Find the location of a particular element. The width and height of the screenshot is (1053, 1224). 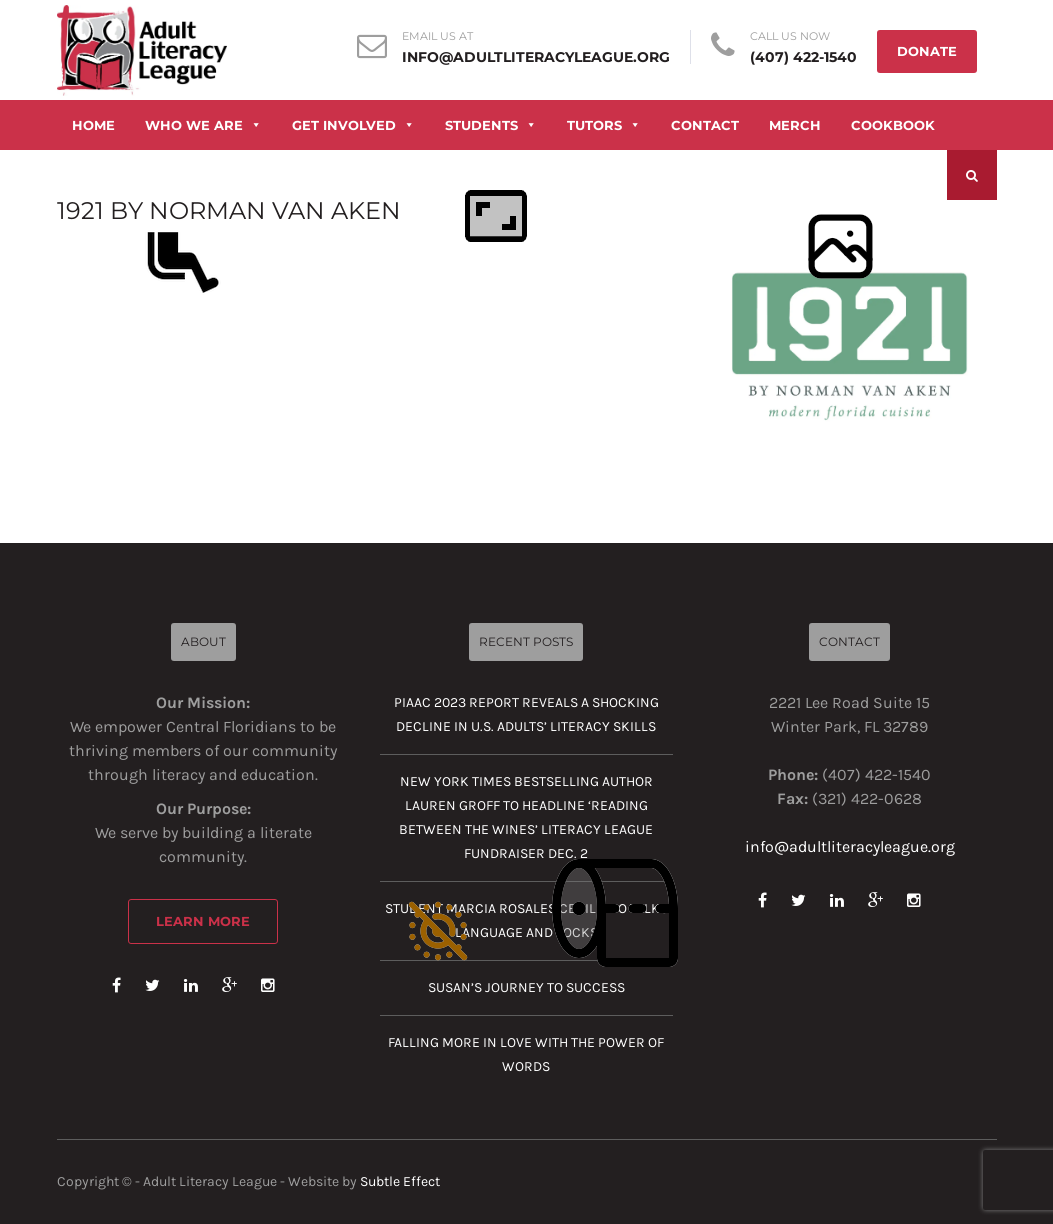

adjust aspect ratio settings is located at coordinates (496, 216).